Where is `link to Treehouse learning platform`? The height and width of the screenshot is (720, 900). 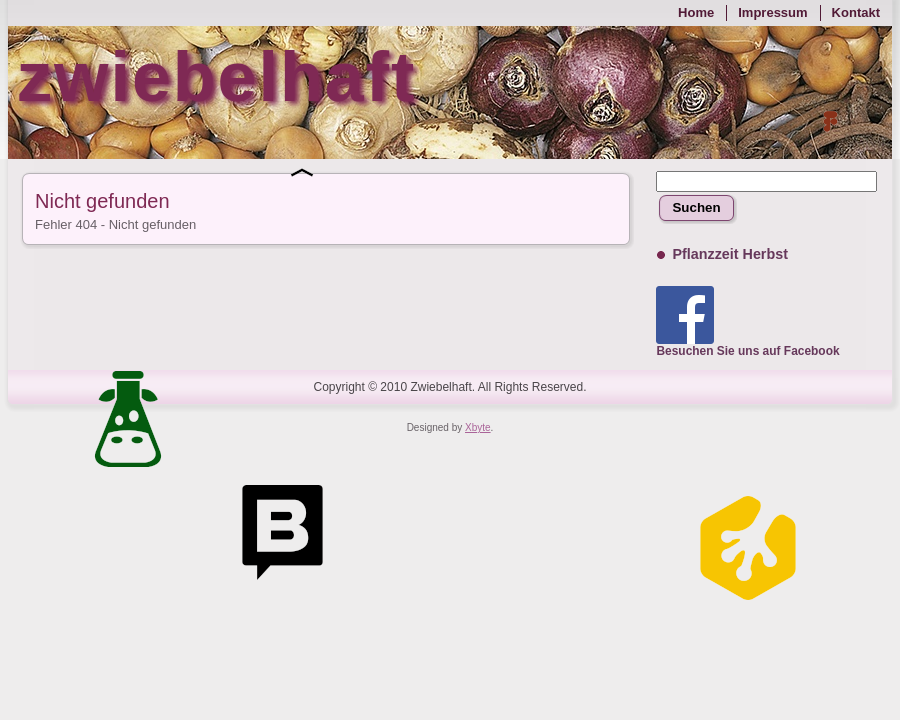
link to Treehouse learning platform is located at coordinates (748, 548).